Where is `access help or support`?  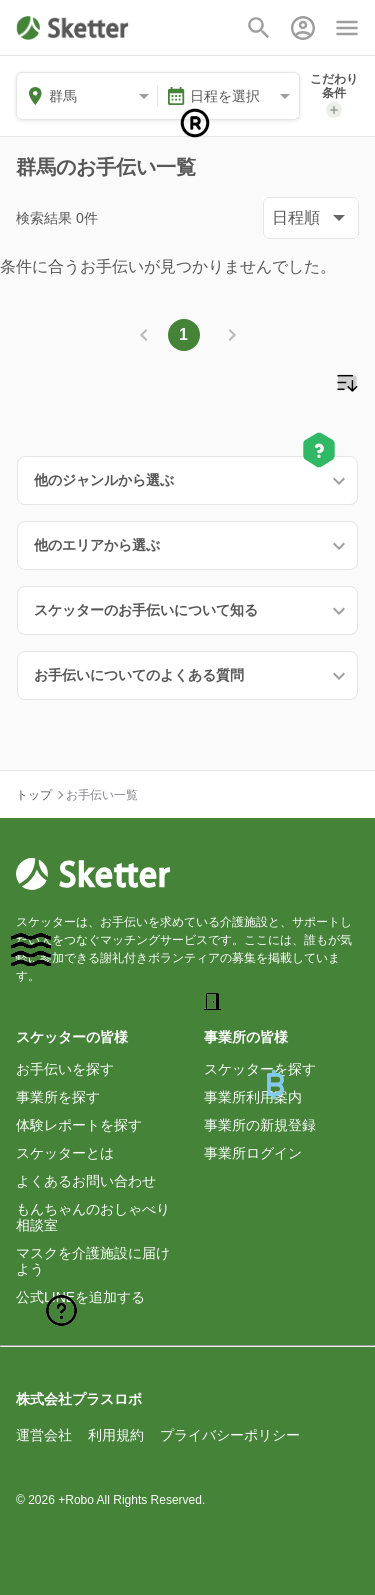
access help or support is located at coordinates (61, 1310).